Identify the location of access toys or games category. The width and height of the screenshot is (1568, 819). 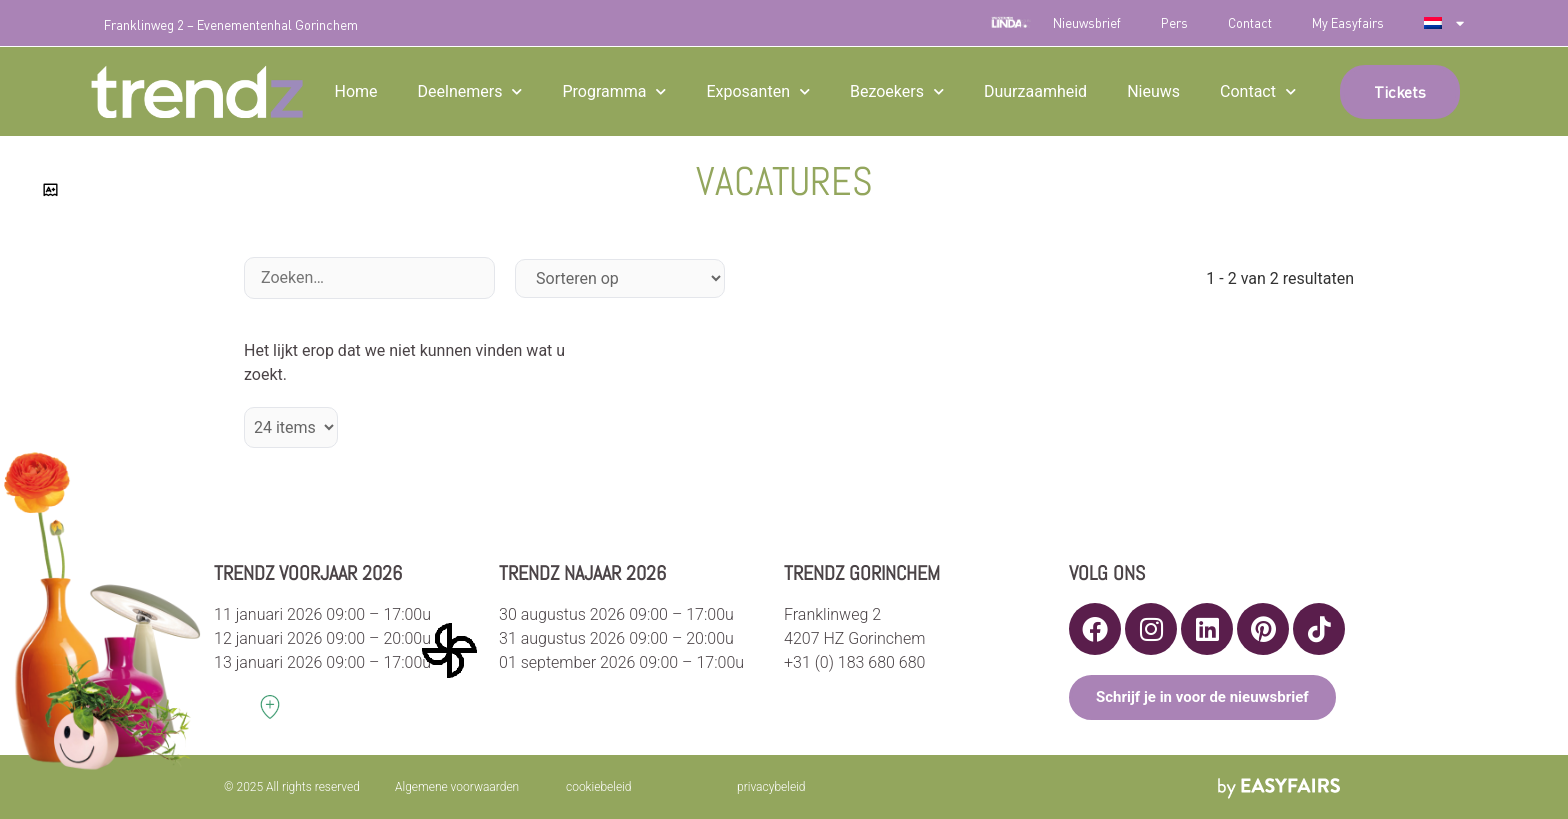
(449, 650).